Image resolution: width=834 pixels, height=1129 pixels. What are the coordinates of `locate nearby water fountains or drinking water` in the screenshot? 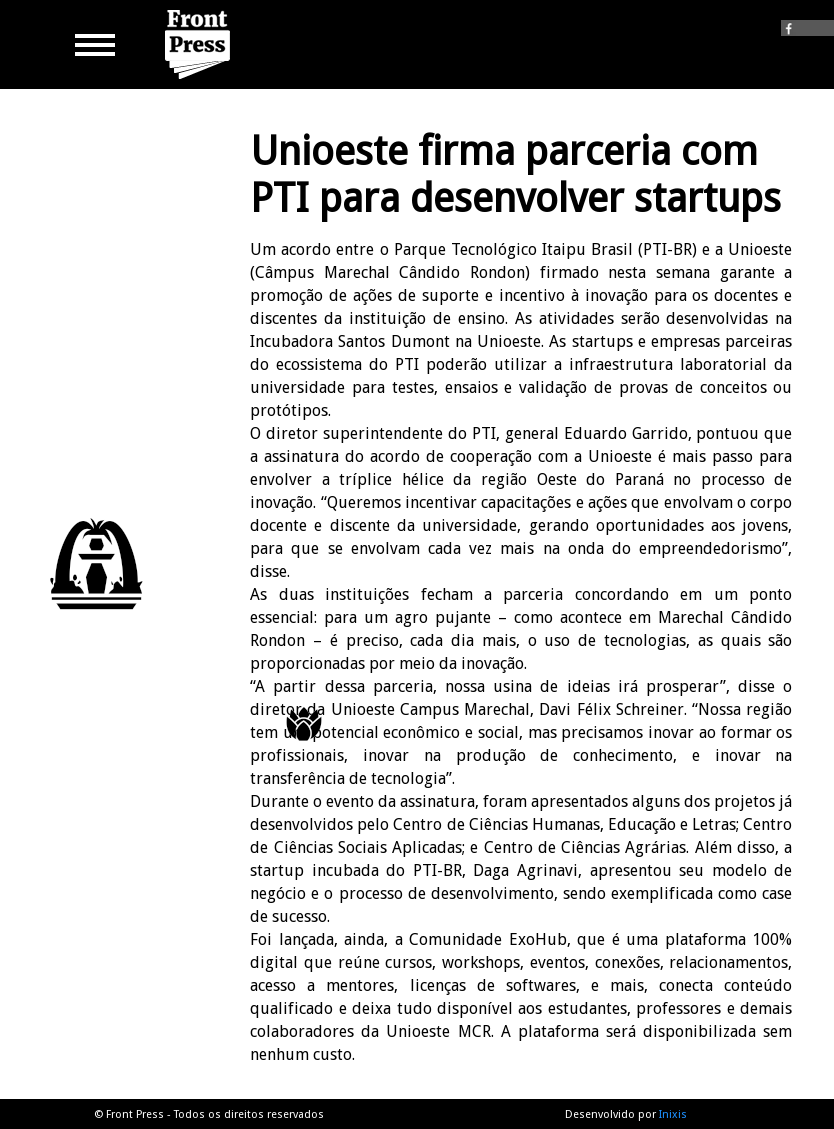 It's located at (96, 564).